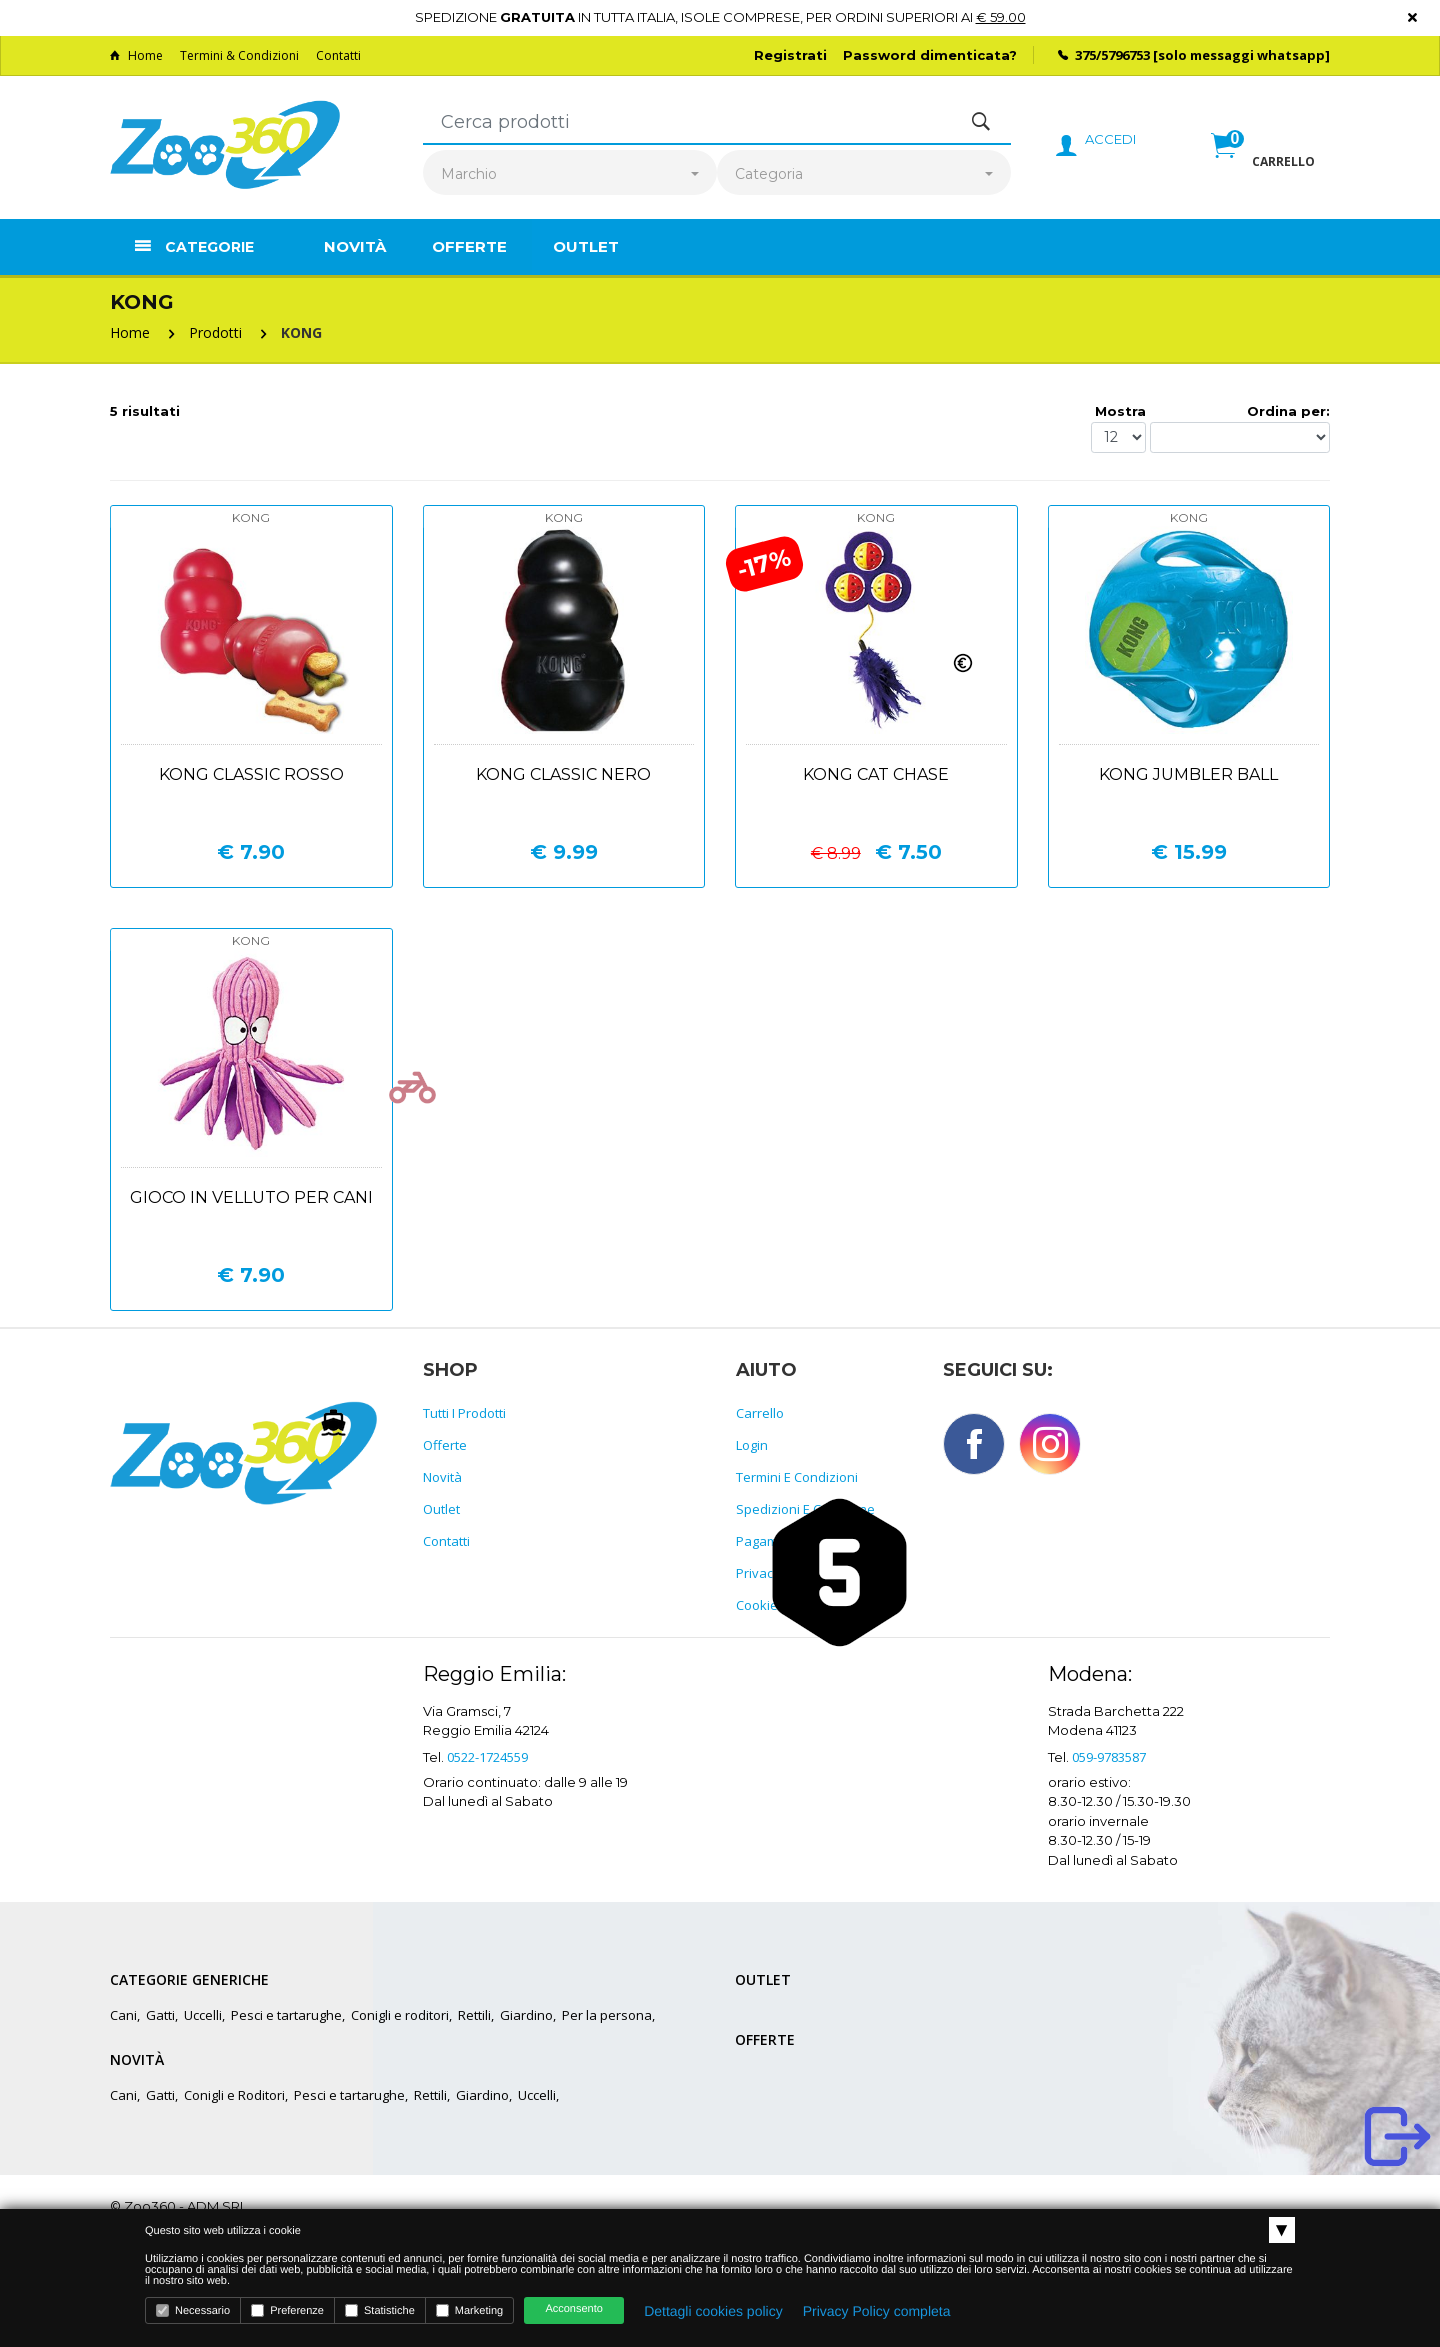  I want to click on log out of your account, so click(1397, 2136).